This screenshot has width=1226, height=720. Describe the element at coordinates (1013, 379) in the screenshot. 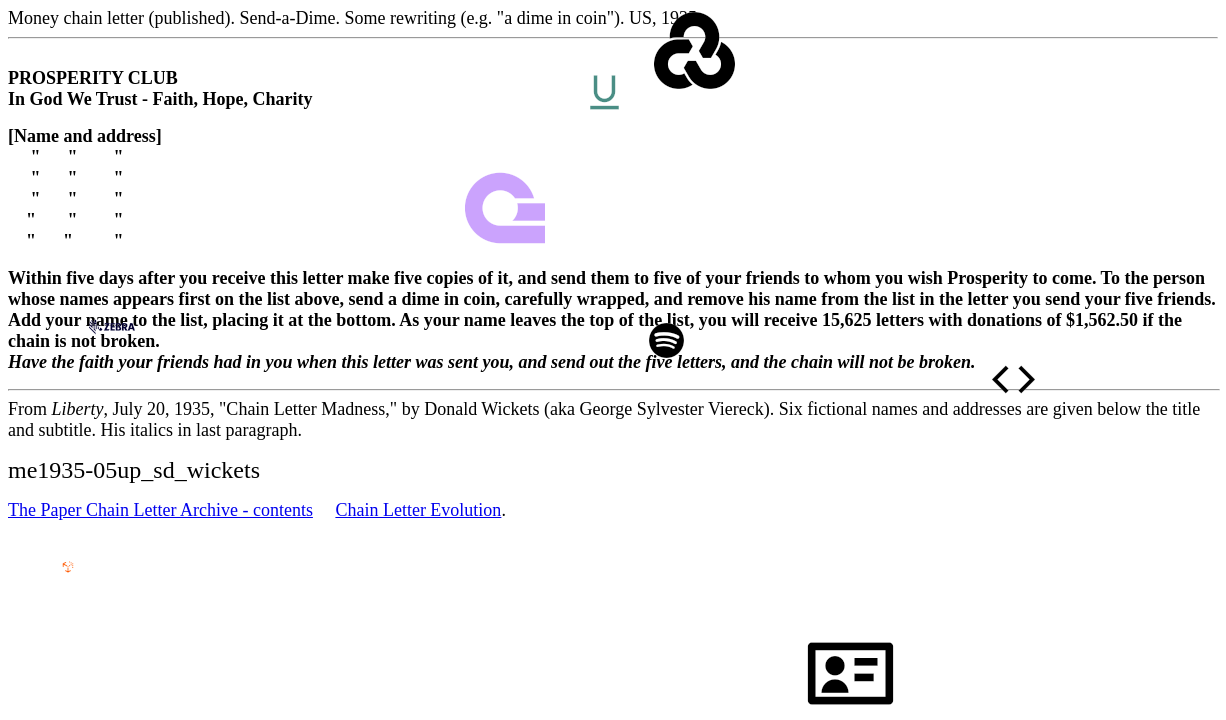

I see `view or edit source code` at that location.